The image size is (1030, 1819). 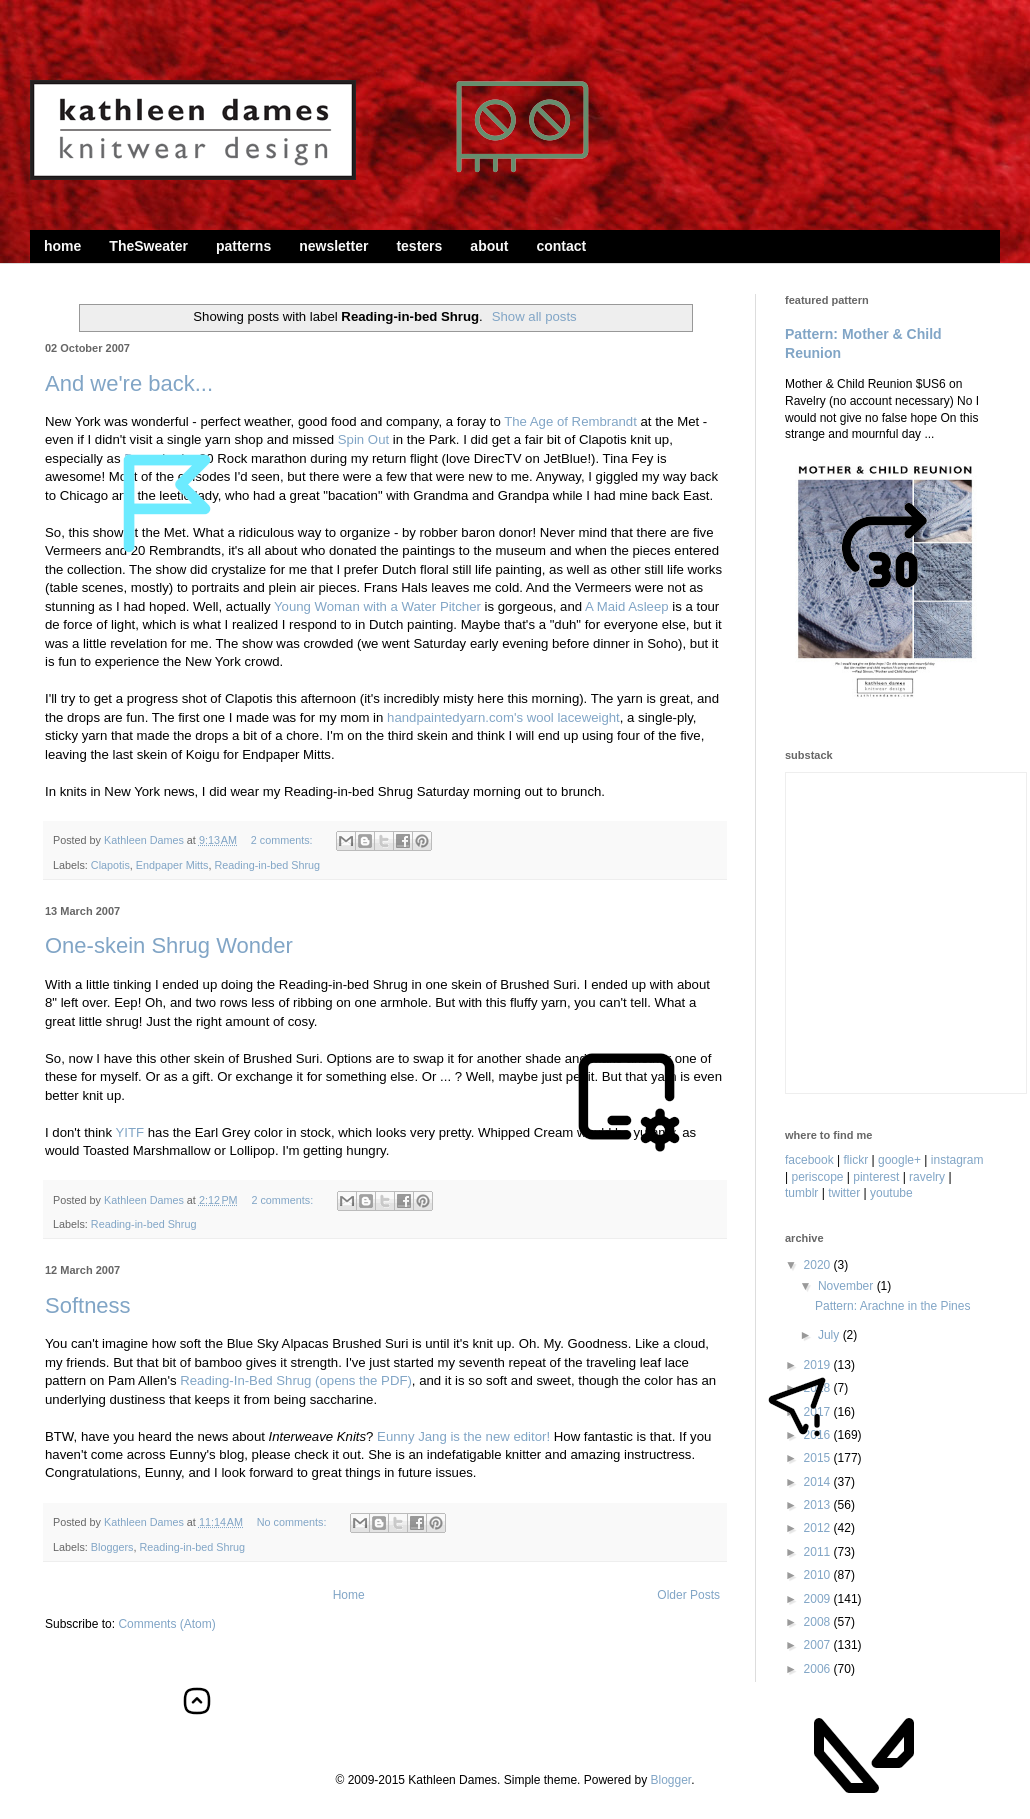 What do you see at coordinates (522, 124) in the screenshot?
I see `view graphics card or GPU information` at bounding box center [522, 124].